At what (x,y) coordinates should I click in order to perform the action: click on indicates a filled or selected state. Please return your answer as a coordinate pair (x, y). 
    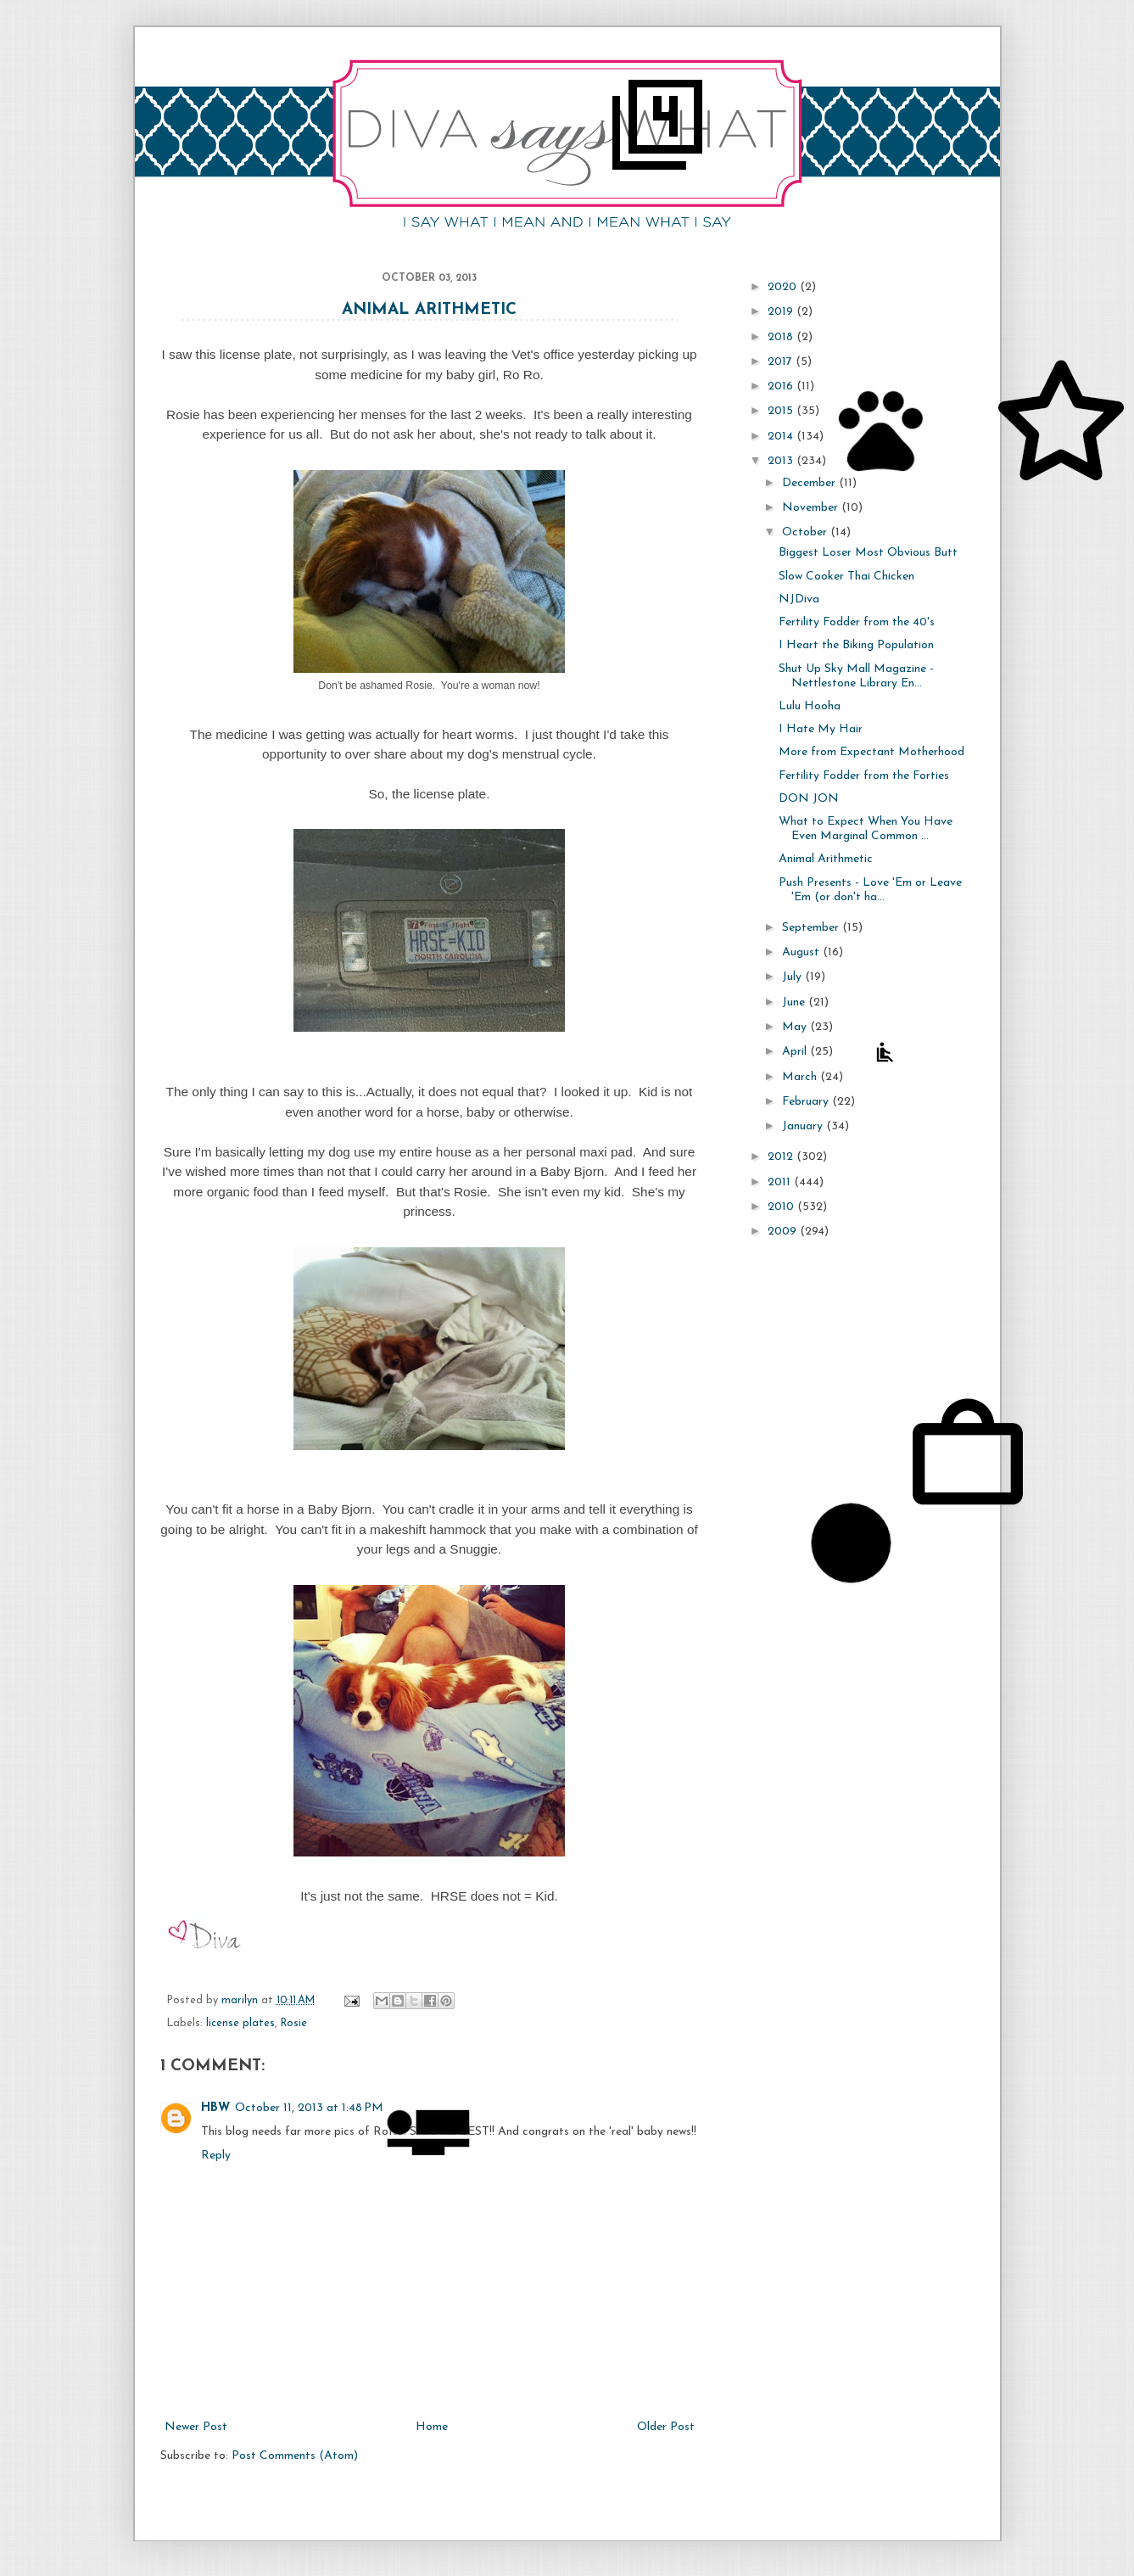
    Looking at the image, I should click on (851, 1543).